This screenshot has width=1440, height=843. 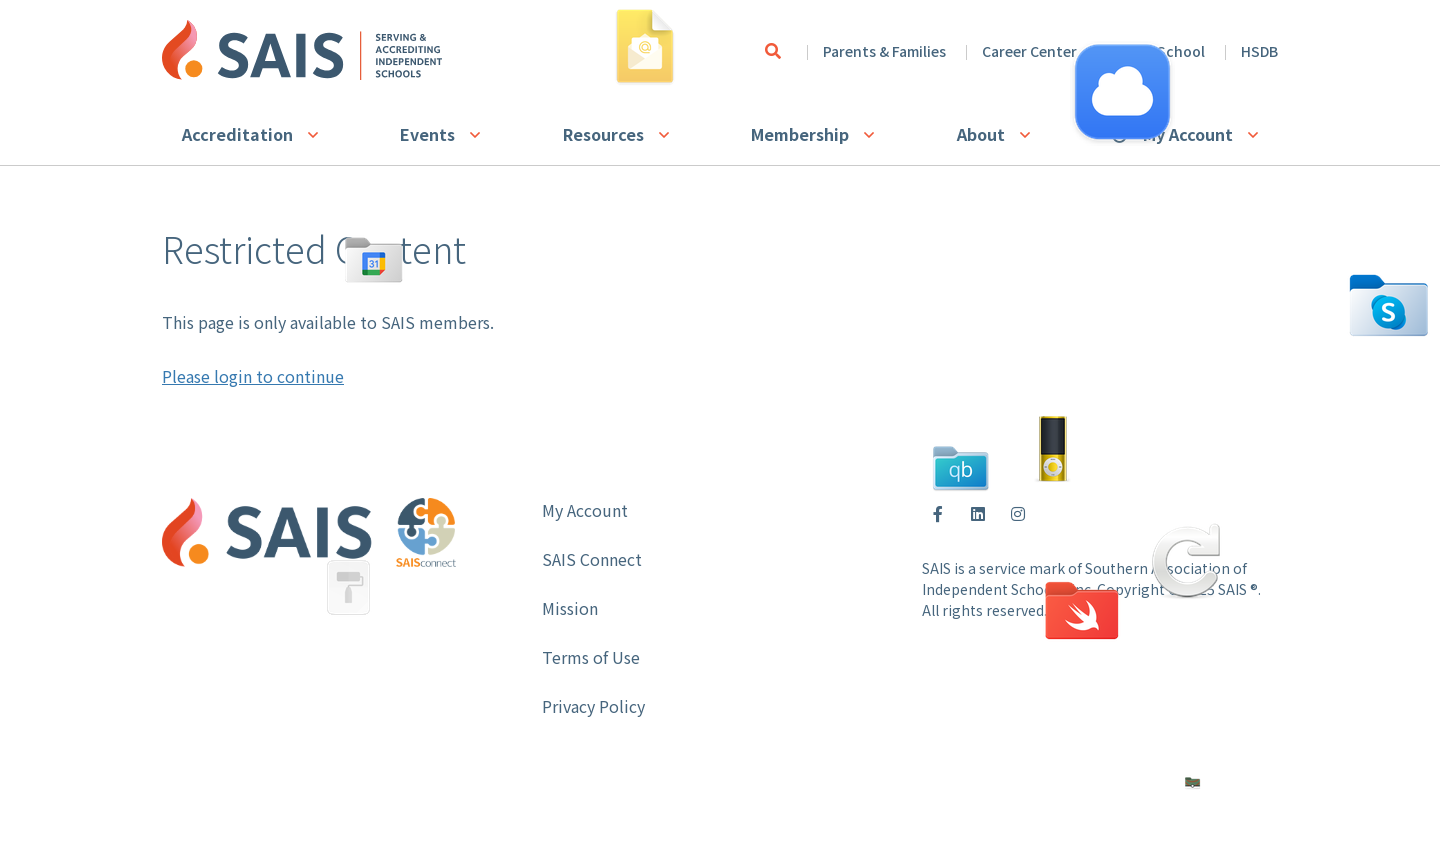 I want to click on mbox email archive file, so click(x=645, y=46).